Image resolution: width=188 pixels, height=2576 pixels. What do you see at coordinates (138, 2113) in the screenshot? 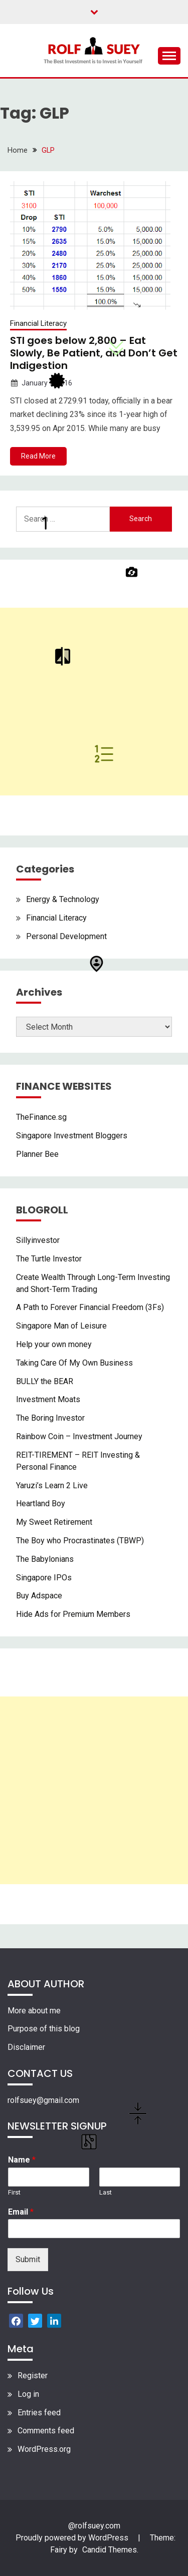
I see `collapse content vertically` at bounding box center [138, 2113].